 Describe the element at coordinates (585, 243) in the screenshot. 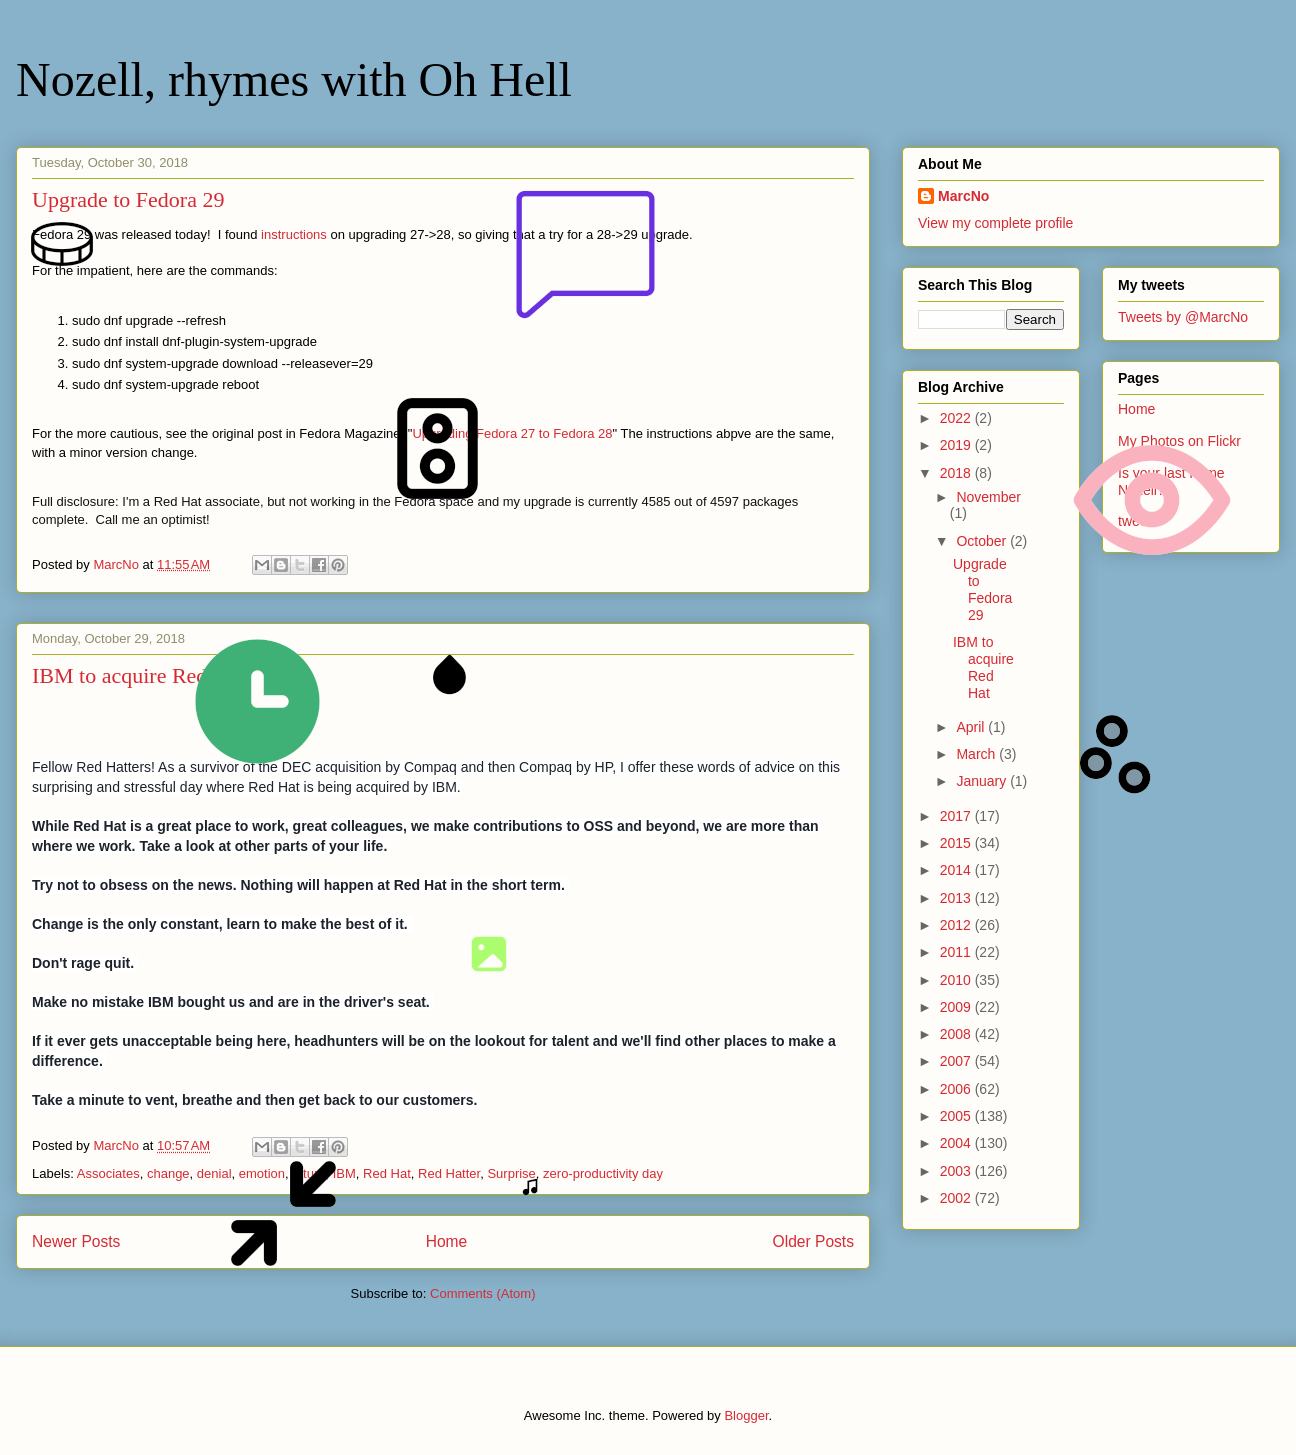

I see `open chat or messaging` at that location.